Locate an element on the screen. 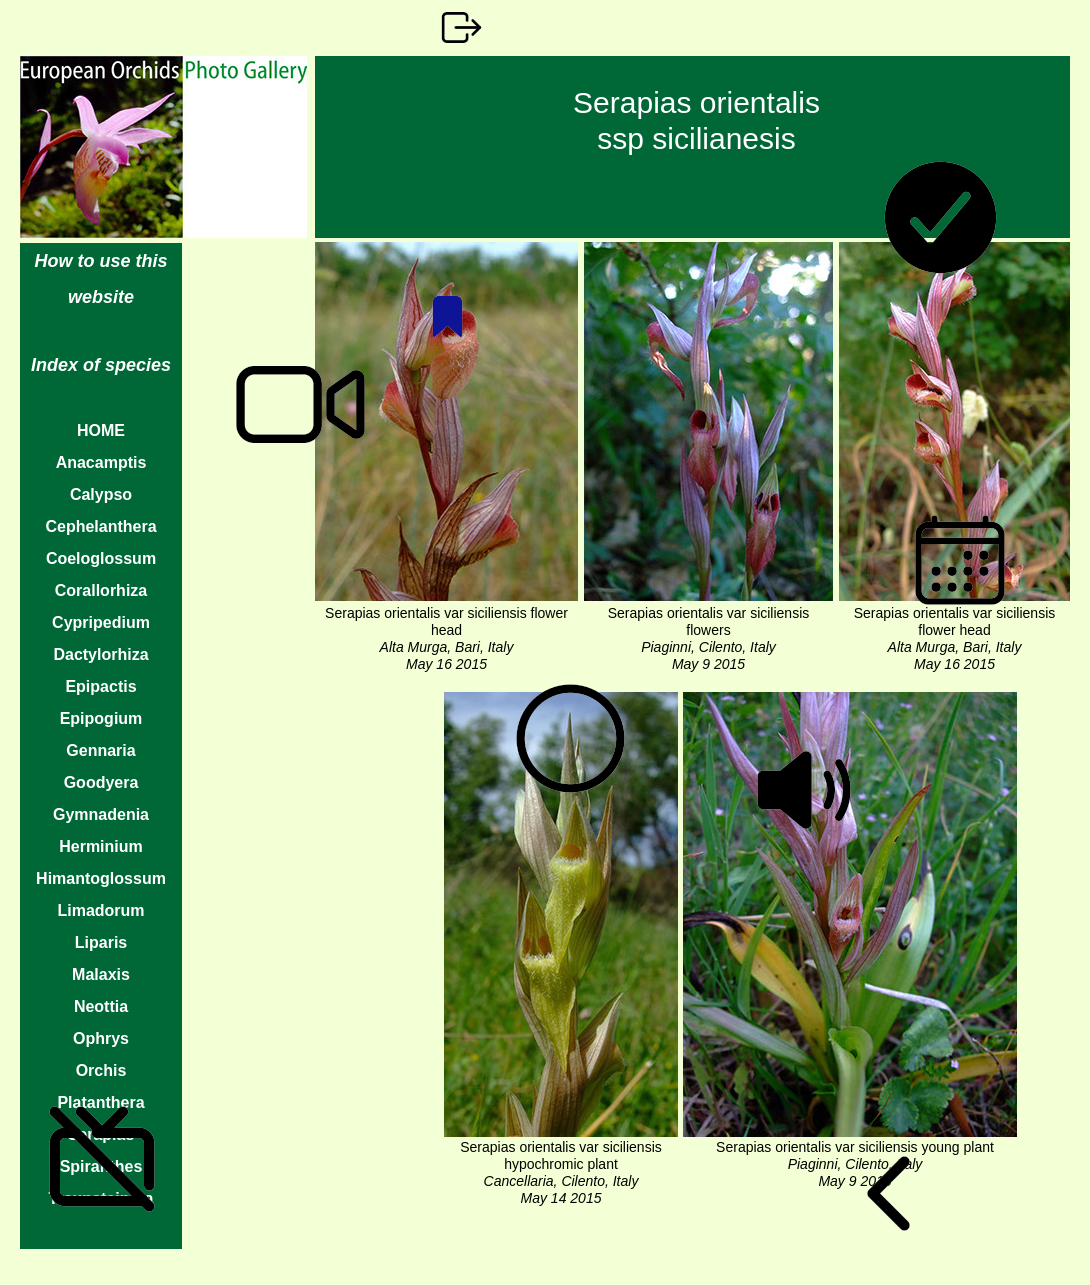 This screenshot has width=1090, height=1285. tv or display is currently off or disabled is located at coordinates (102, 1159).